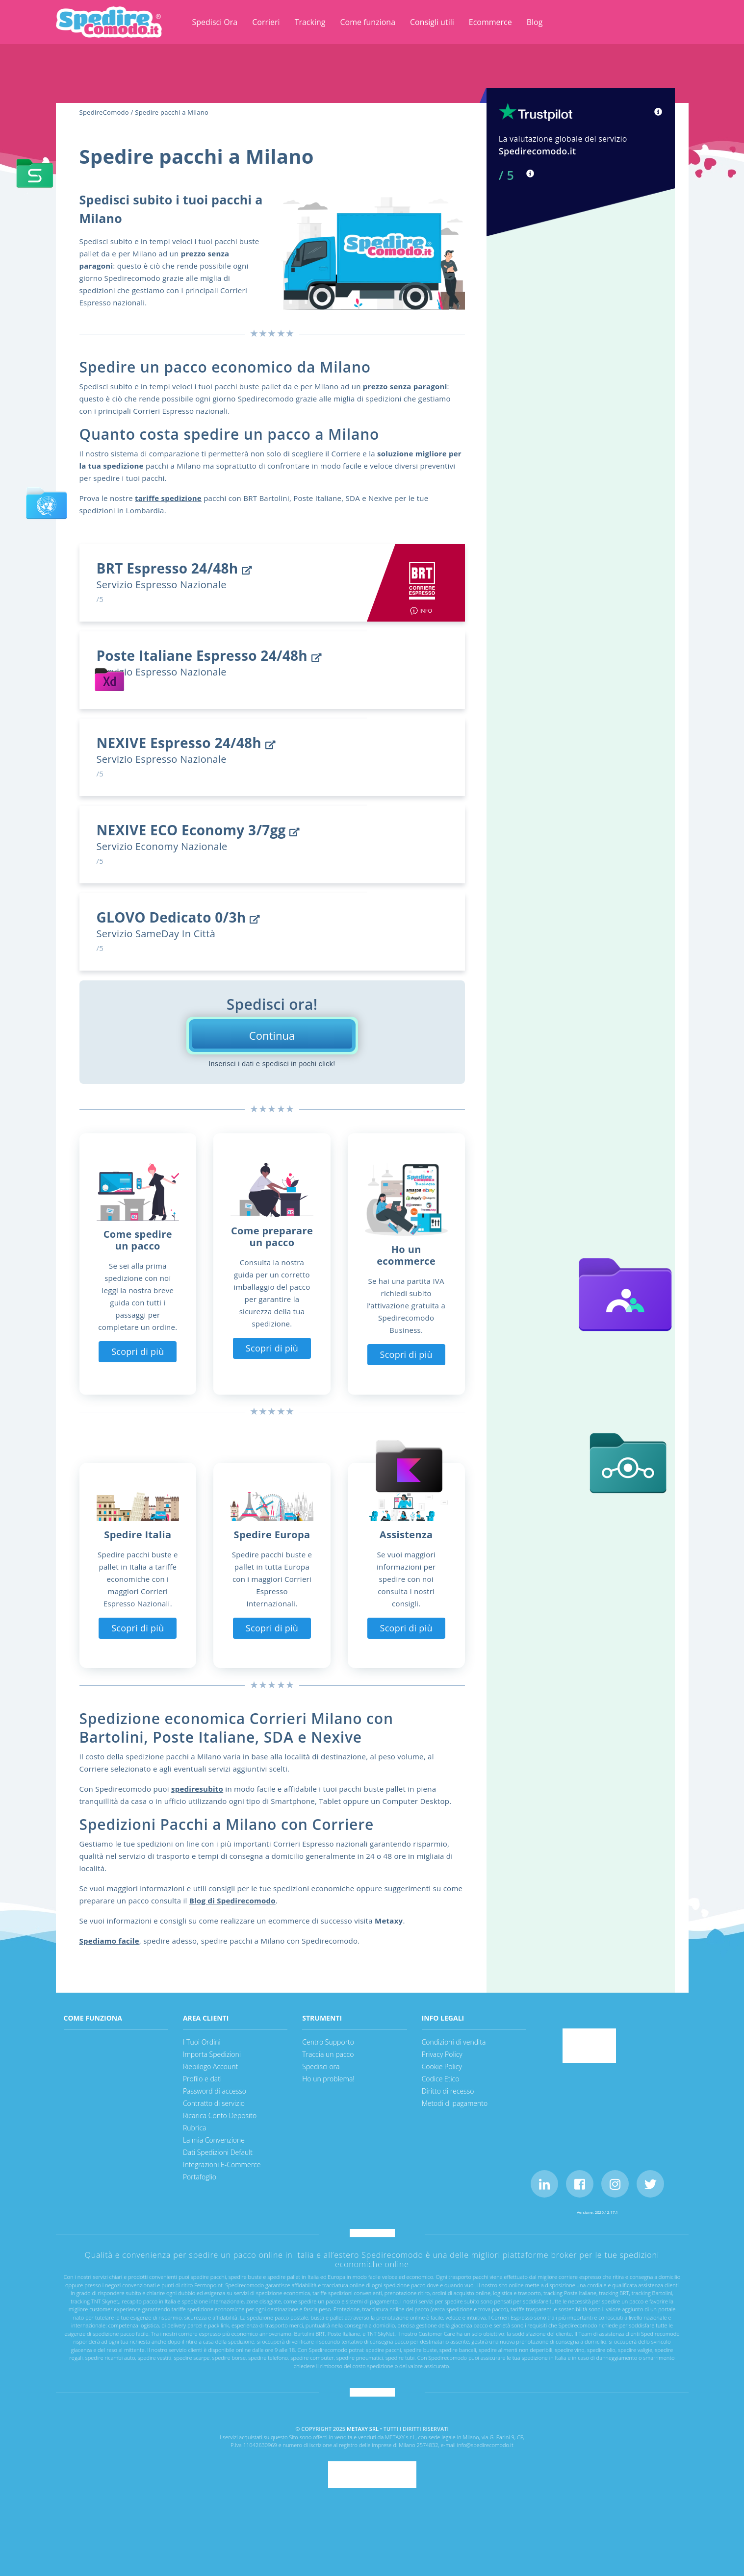  I want to click on open folder containing Adobe XD project files, so click(109, 680).